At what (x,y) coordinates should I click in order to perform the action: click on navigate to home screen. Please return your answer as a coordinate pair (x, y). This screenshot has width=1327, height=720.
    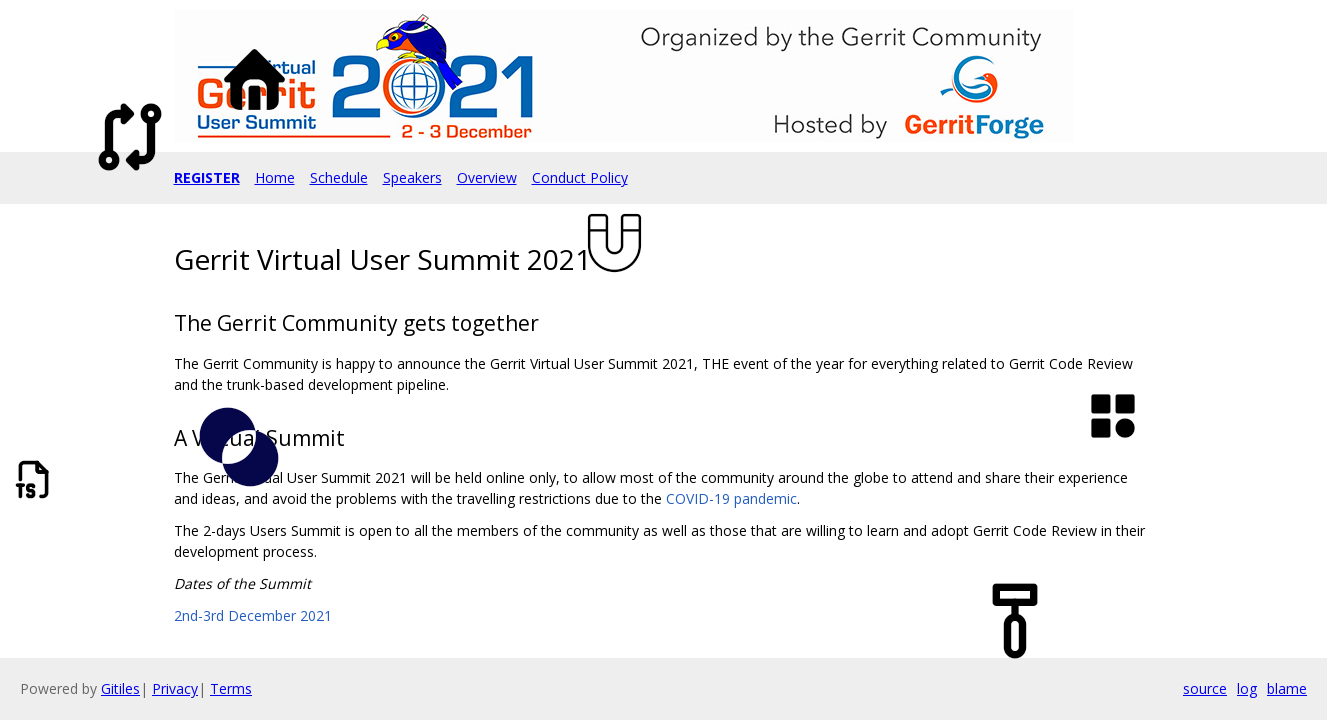
    Looking at the image, I should click on (254, 79).